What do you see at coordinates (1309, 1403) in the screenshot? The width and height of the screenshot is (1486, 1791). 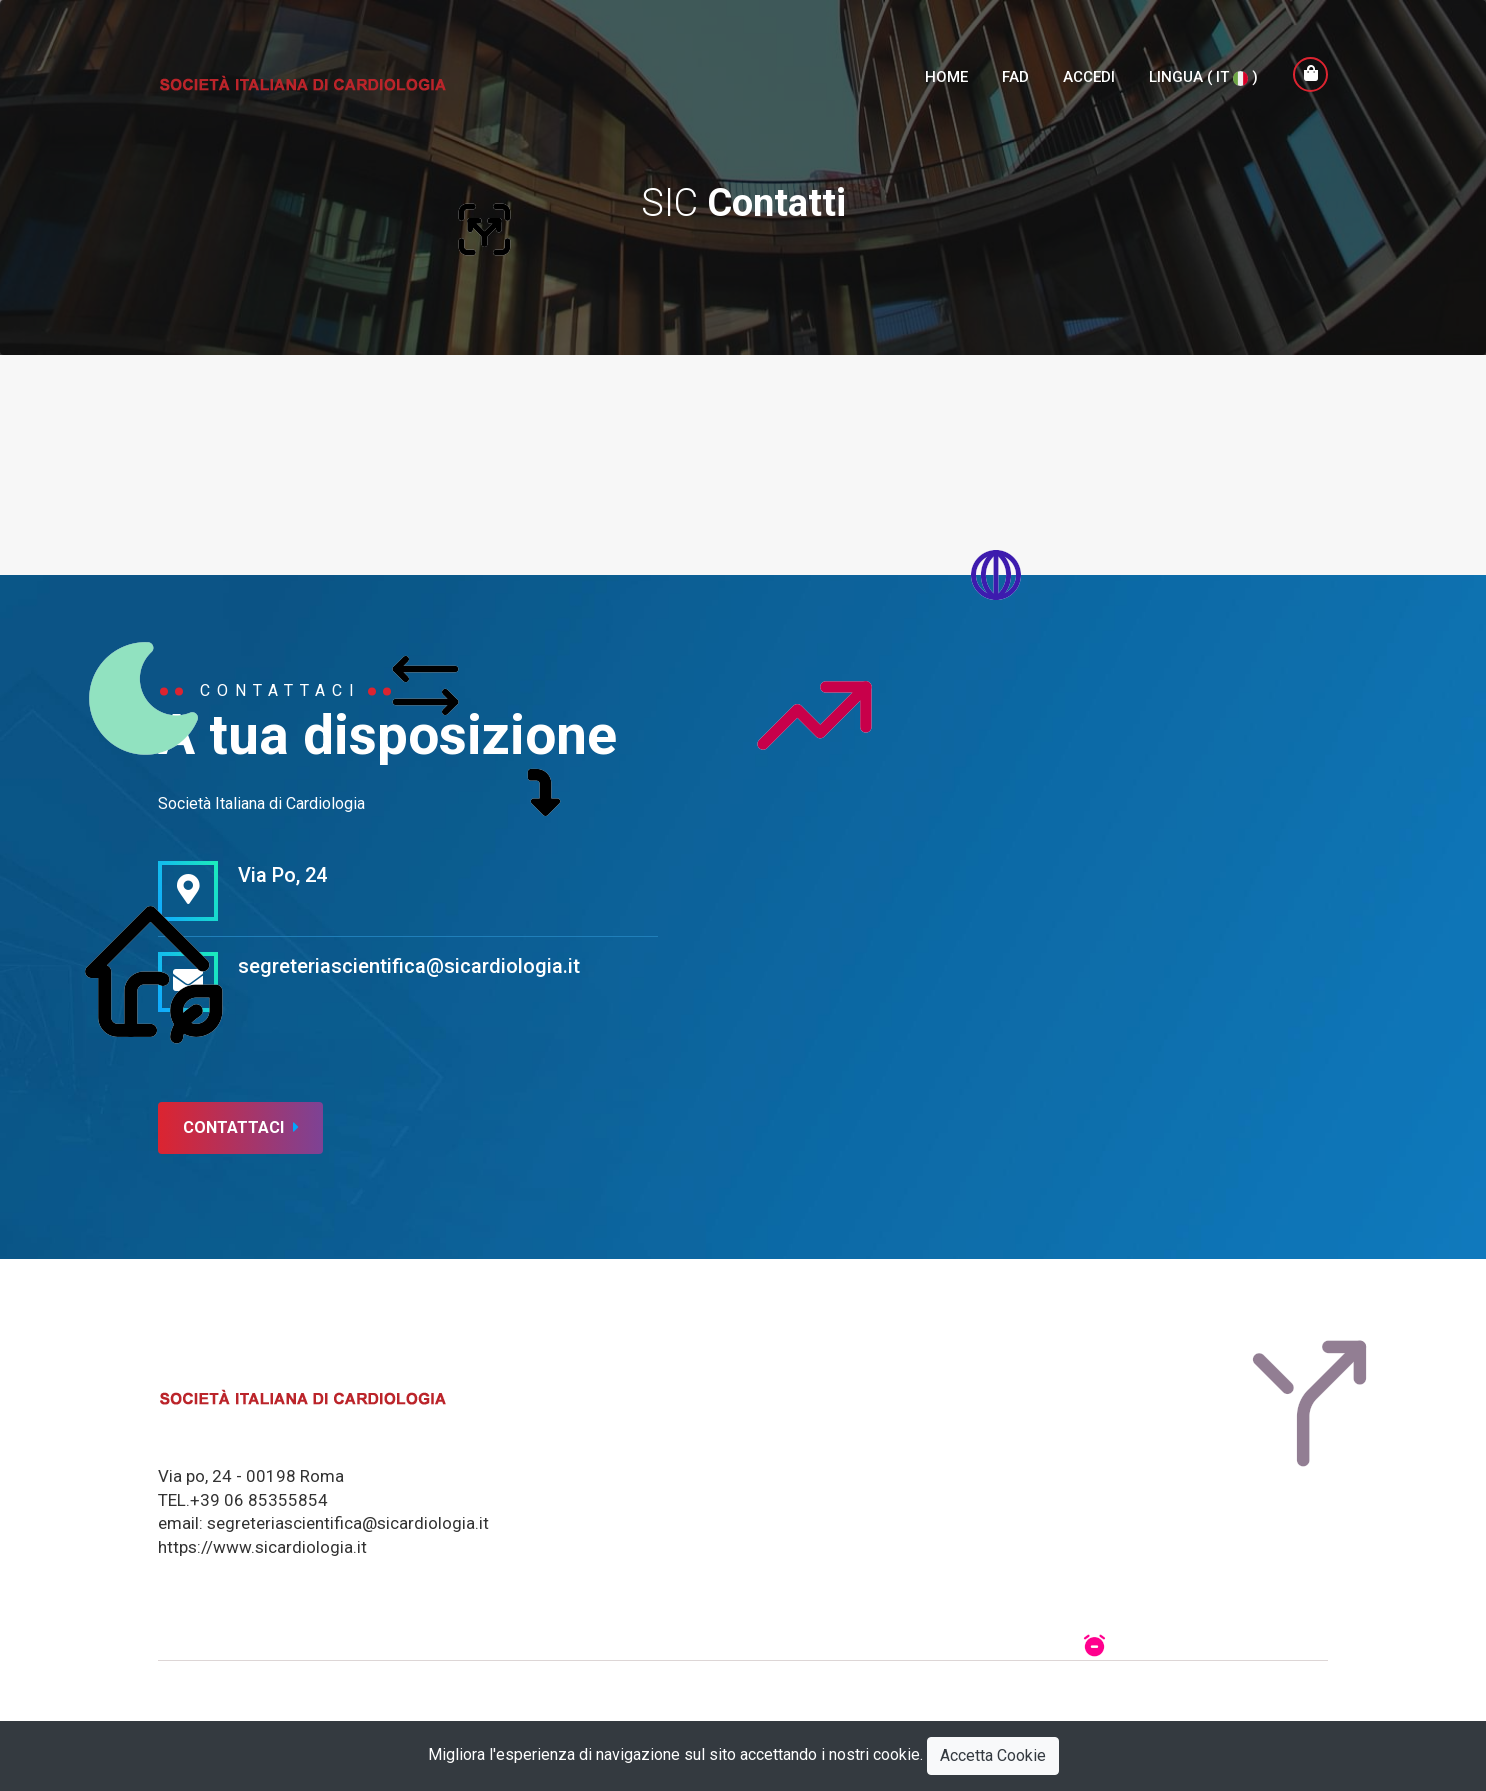 I see `bear right at the fork` at bounding box center [1309, 1403].